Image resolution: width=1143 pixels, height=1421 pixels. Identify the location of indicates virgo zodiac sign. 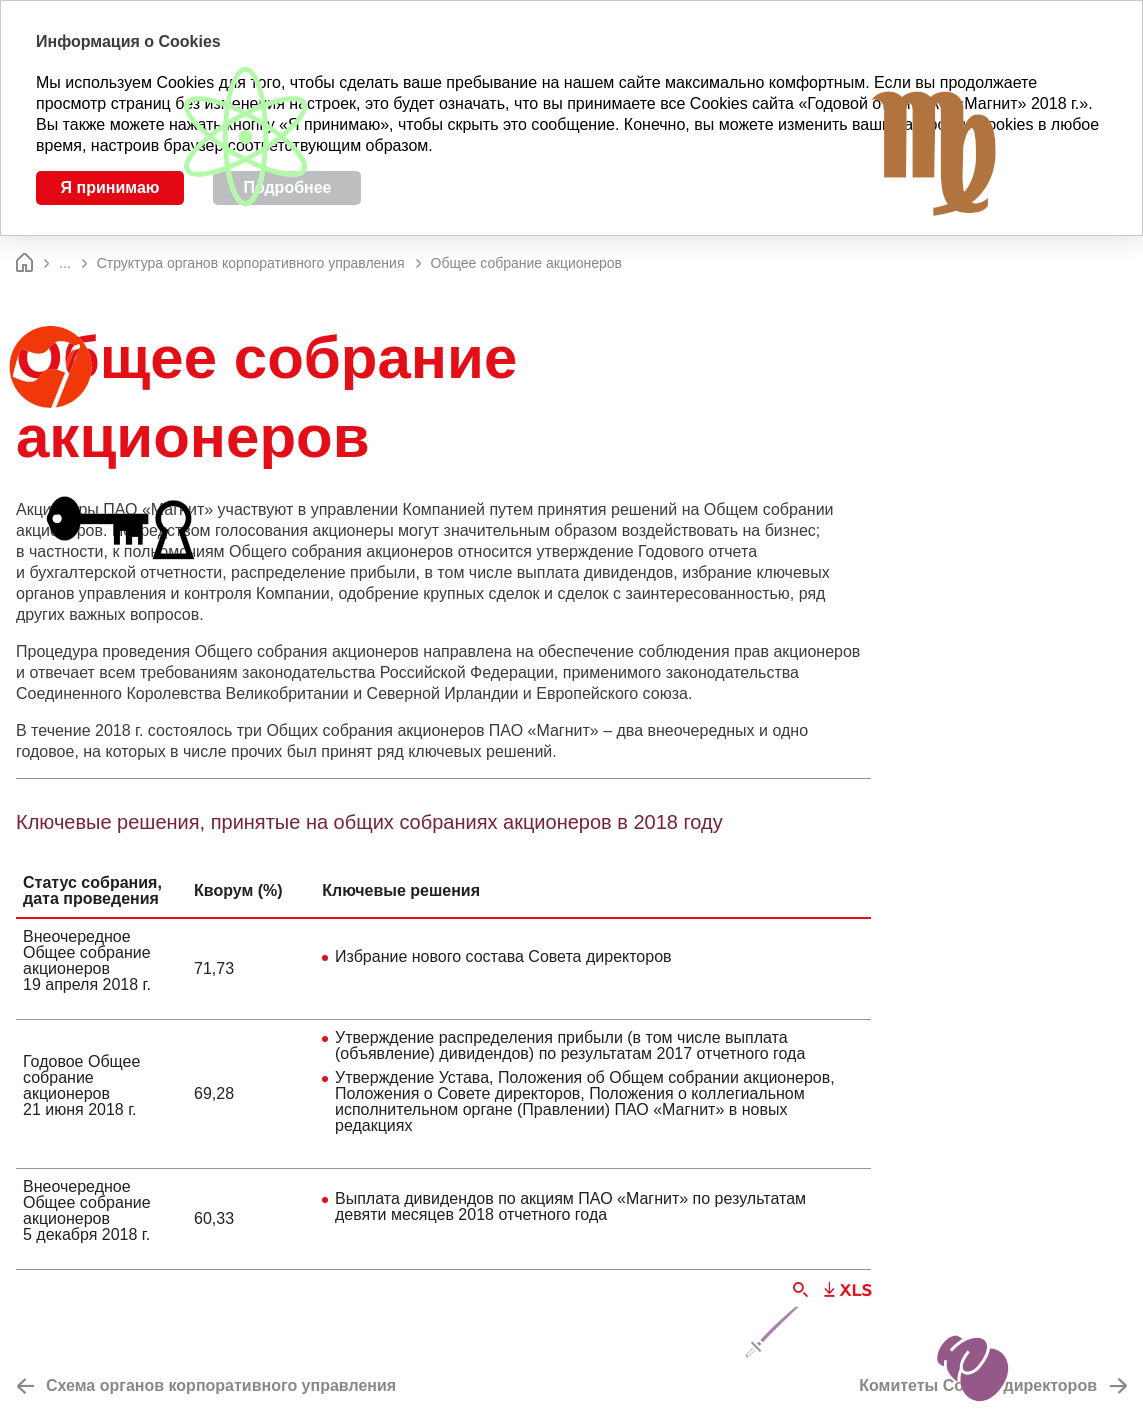
(934, 154).